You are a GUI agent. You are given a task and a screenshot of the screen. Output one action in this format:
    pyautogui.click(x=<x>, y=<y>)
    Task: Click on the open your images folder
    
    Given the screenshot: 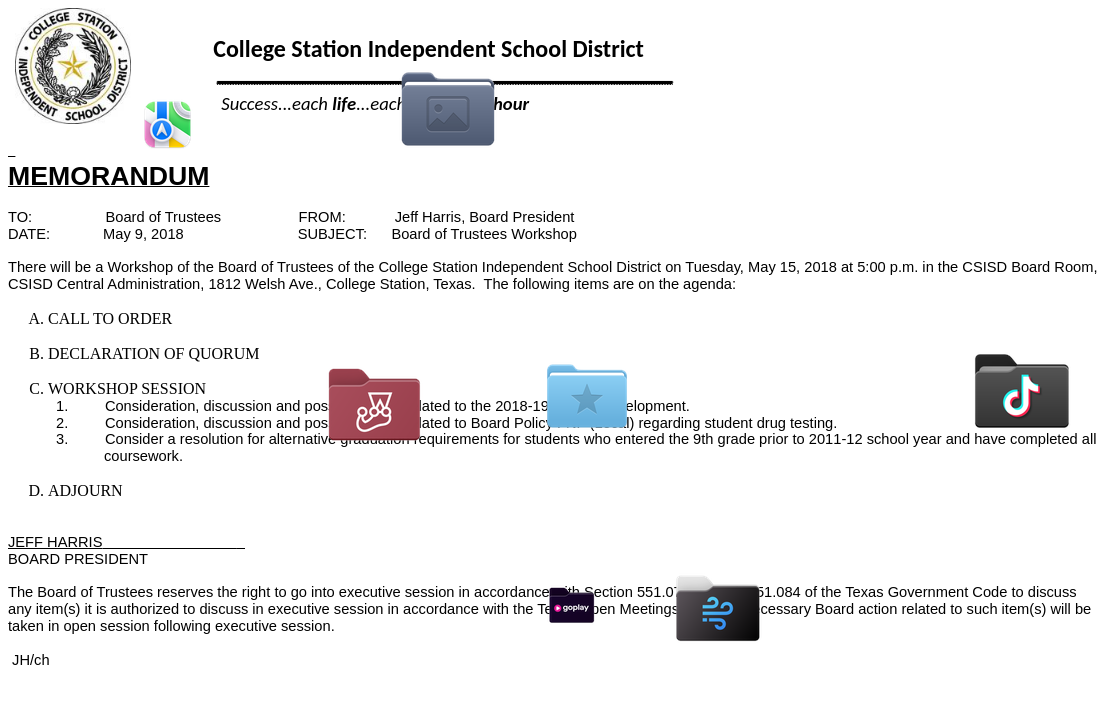 What is the action you would take?
    pyautogui.click(x=448, y=109)
    